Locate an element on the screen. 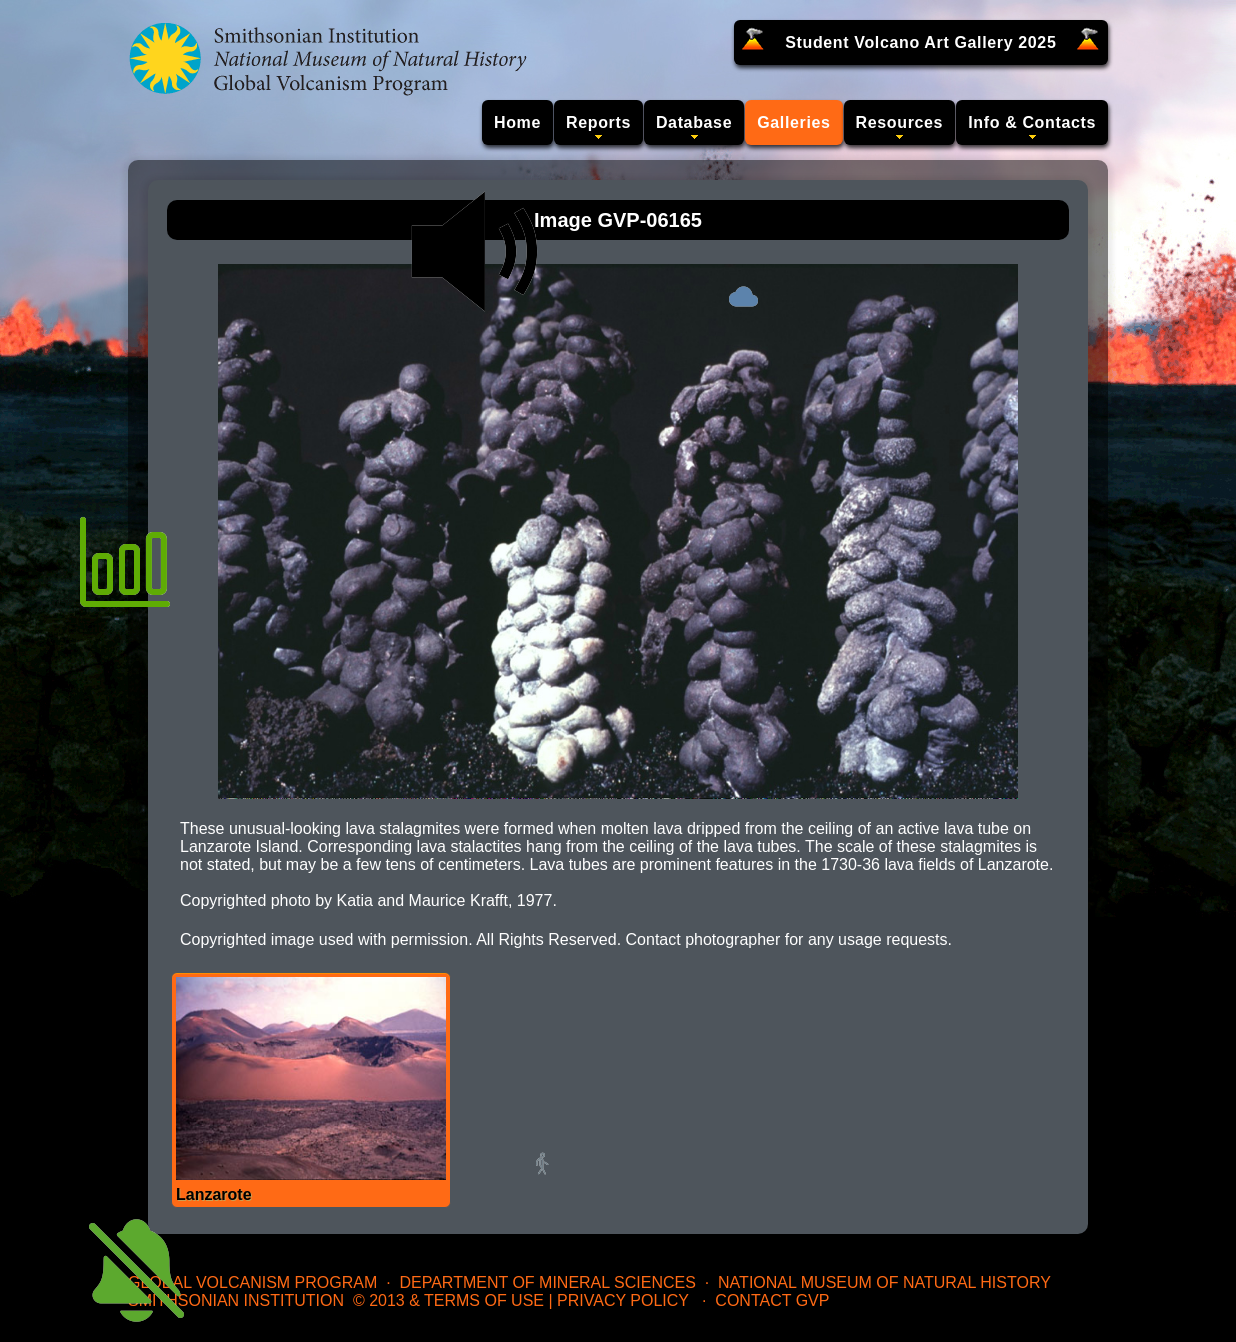 The image size is (1236, 1342). mute or disable notifications is located at coordinates (136, 1270).